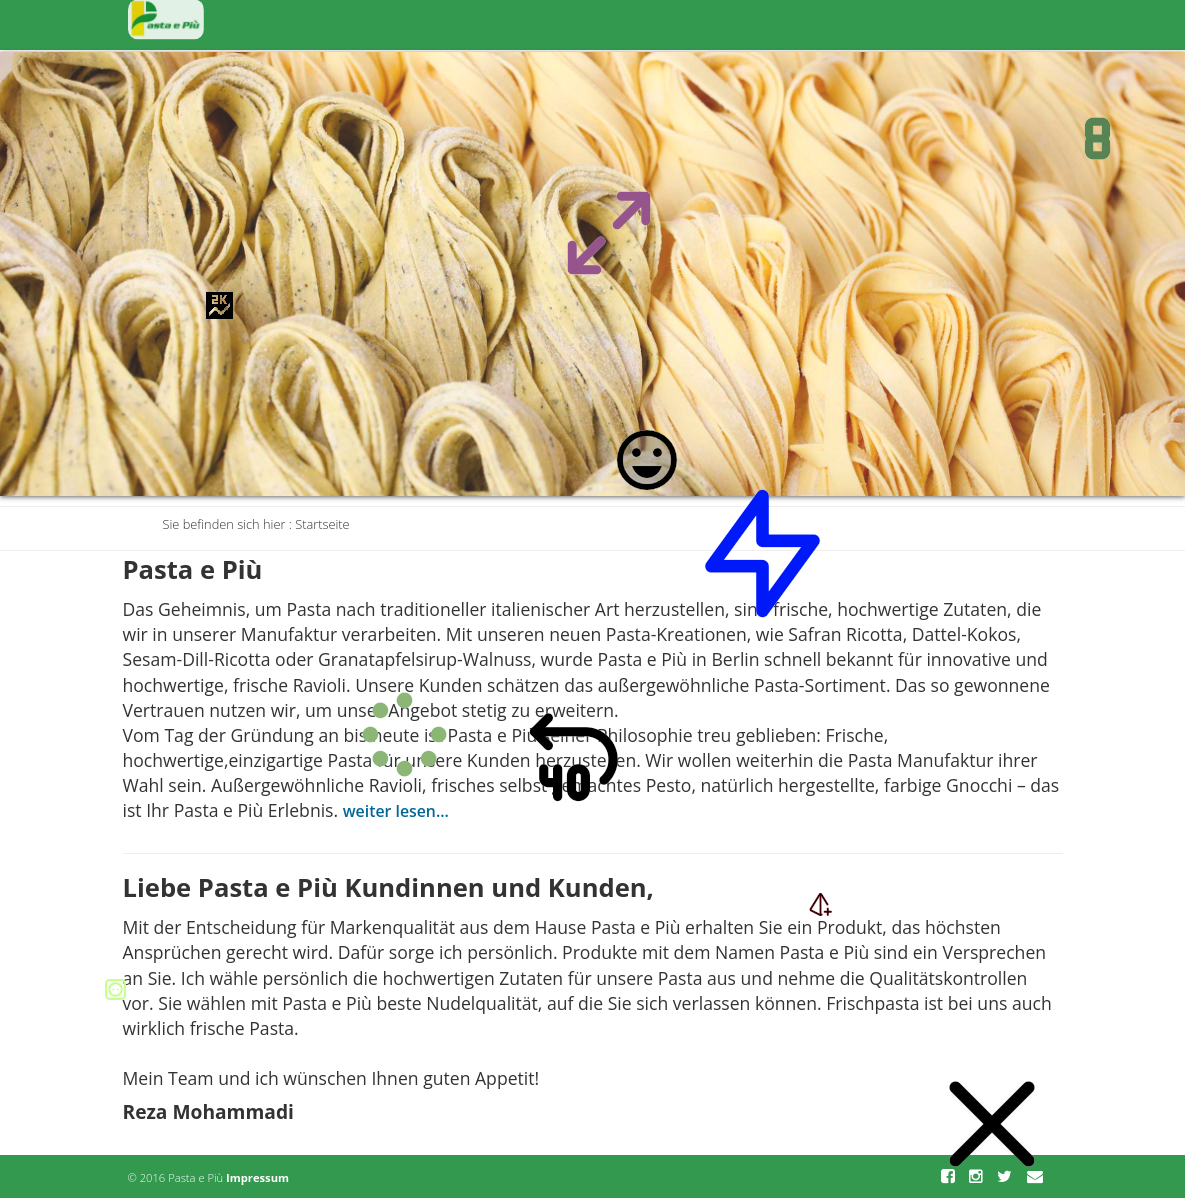 The width and height of the screenshot is (1185, 1198). Describe the element at coordinates (1097, 138) in the screenshot. I see `indicates item number 8 in a list or sequence` at that location.